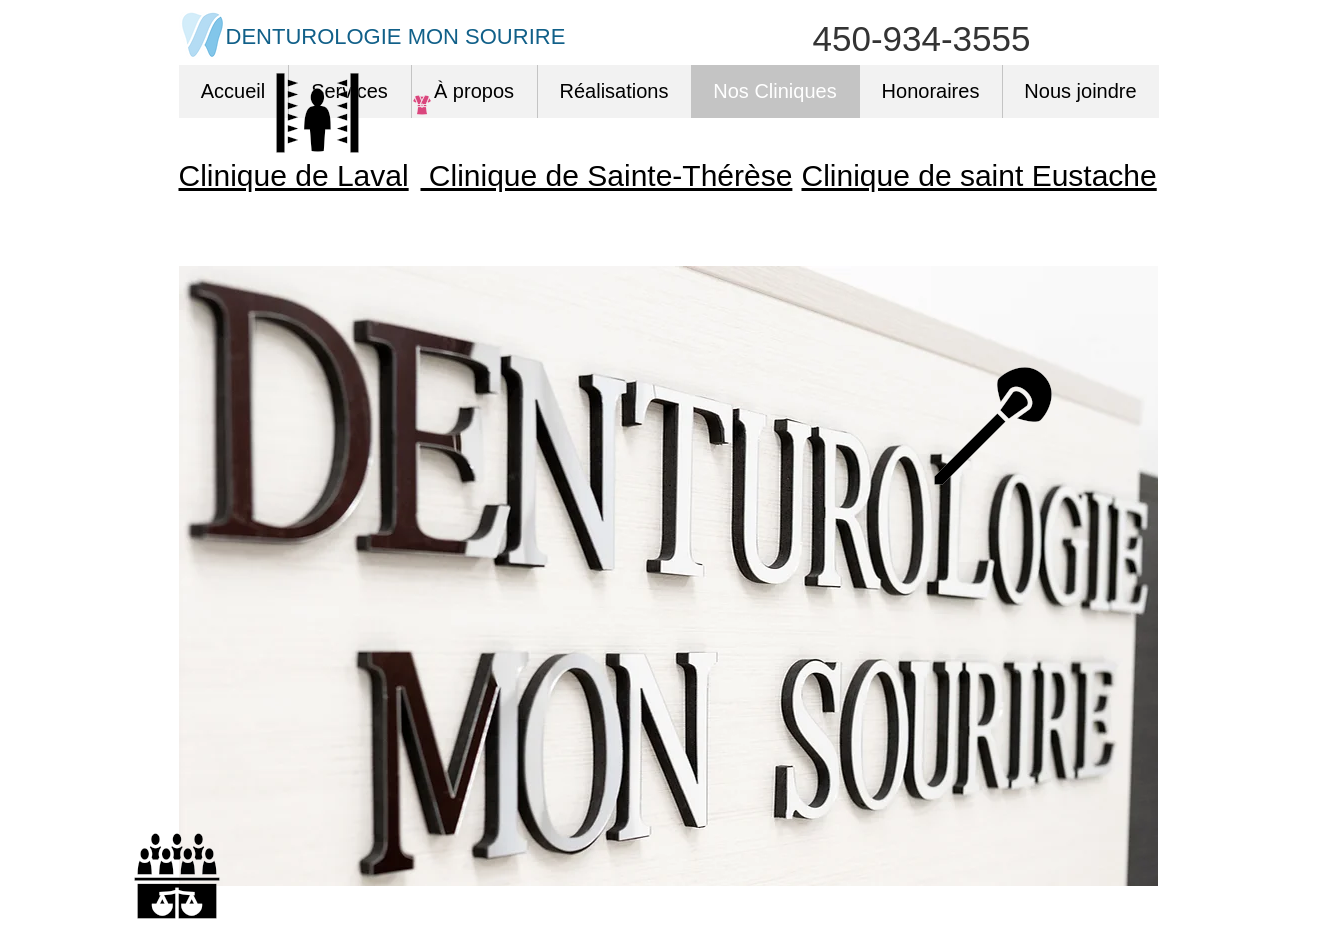 This screenshot has height=926, width=1337. What do you see at coordinates (317, 111) in the screenshot?
I see `indicates a trap or hazard zone in a game` at bounding box center [317, 111].